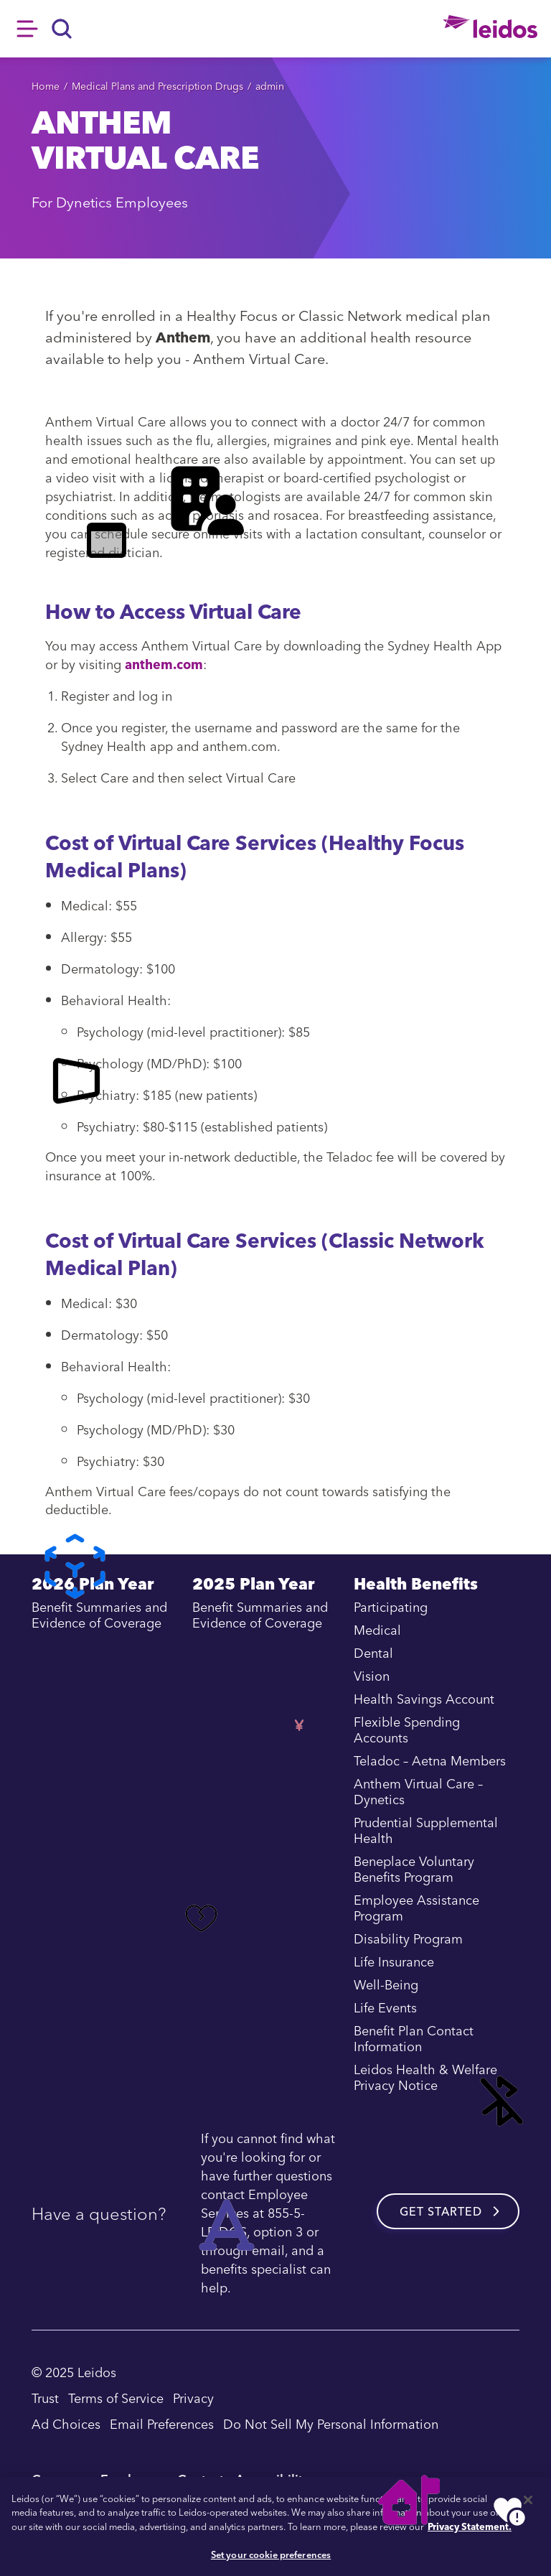 The height and width of the screenshot is (2576, 551). I want to click on view company or workplace profile, so click(203, 498).